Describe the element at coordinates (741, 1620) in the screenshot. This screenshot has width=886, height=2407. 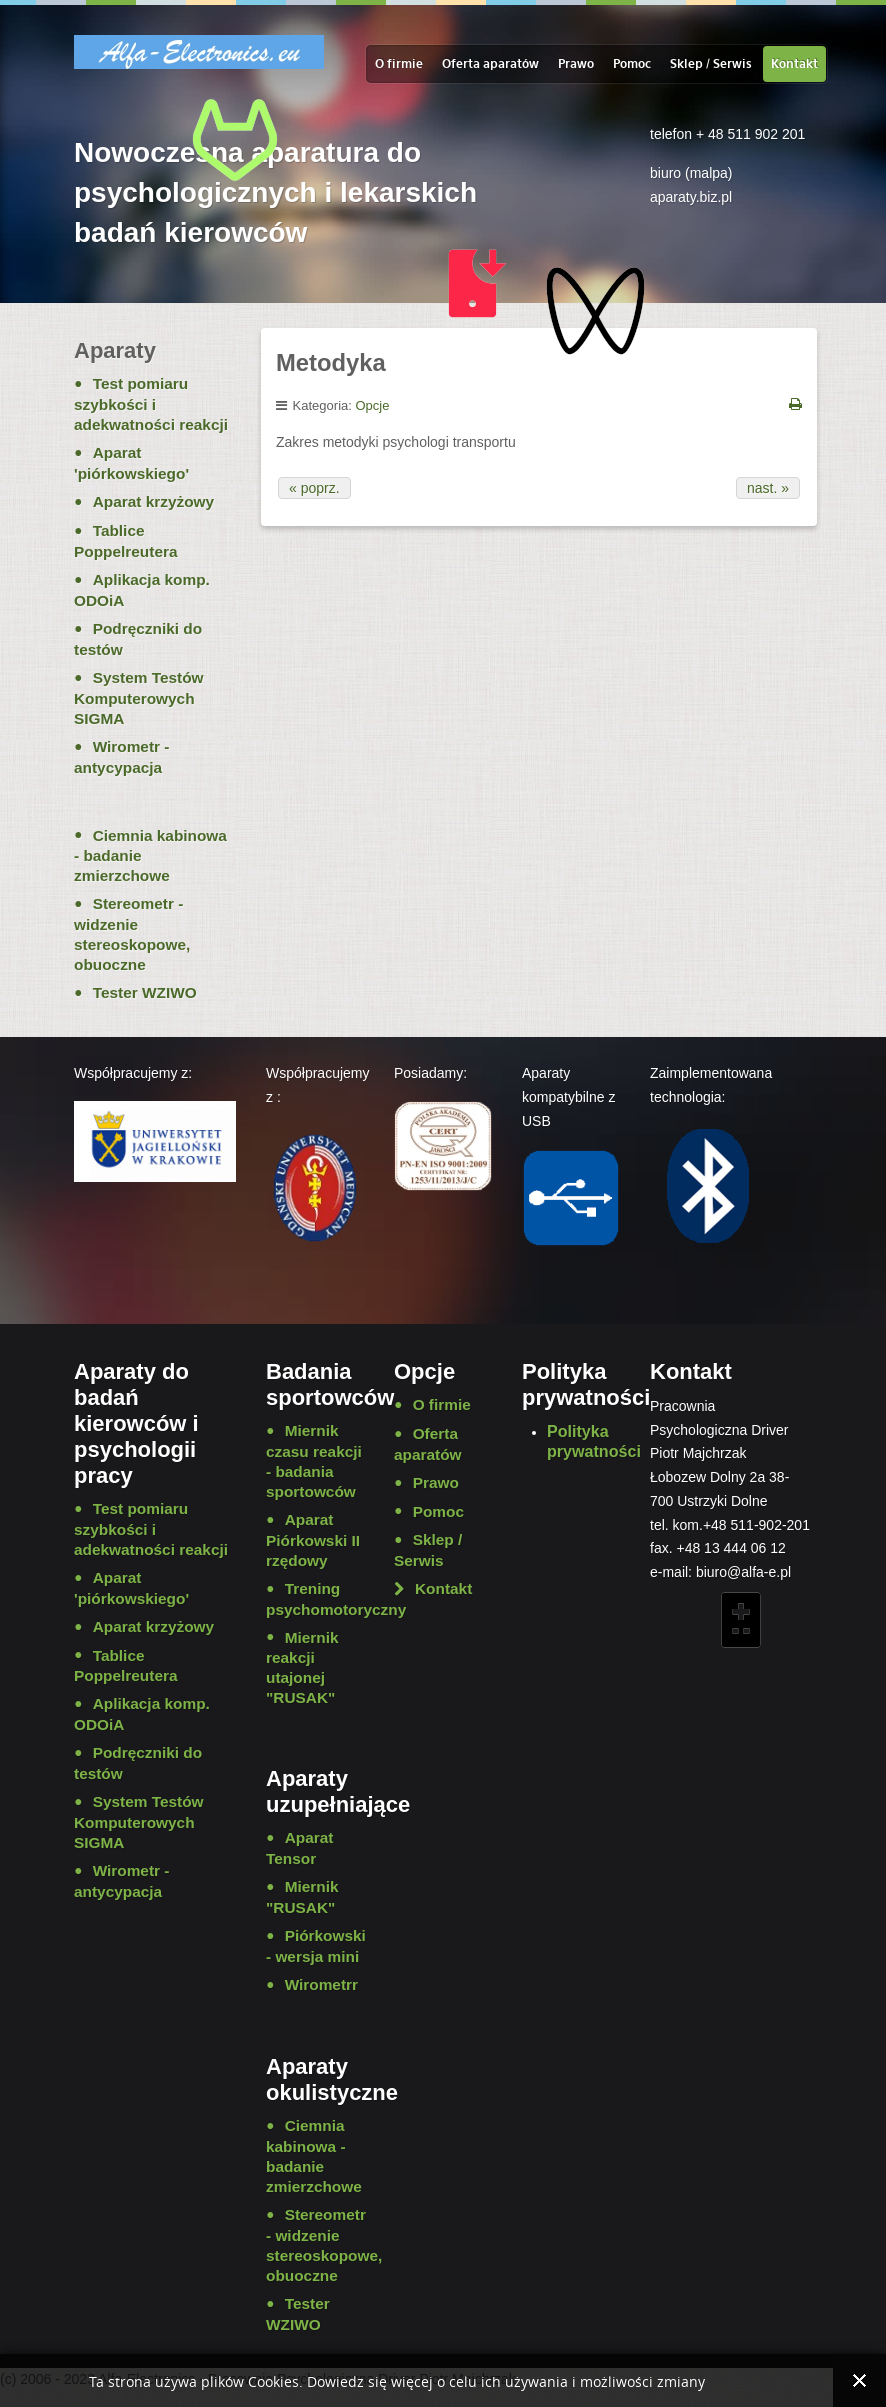
I see `access remote control functionality` at that location.